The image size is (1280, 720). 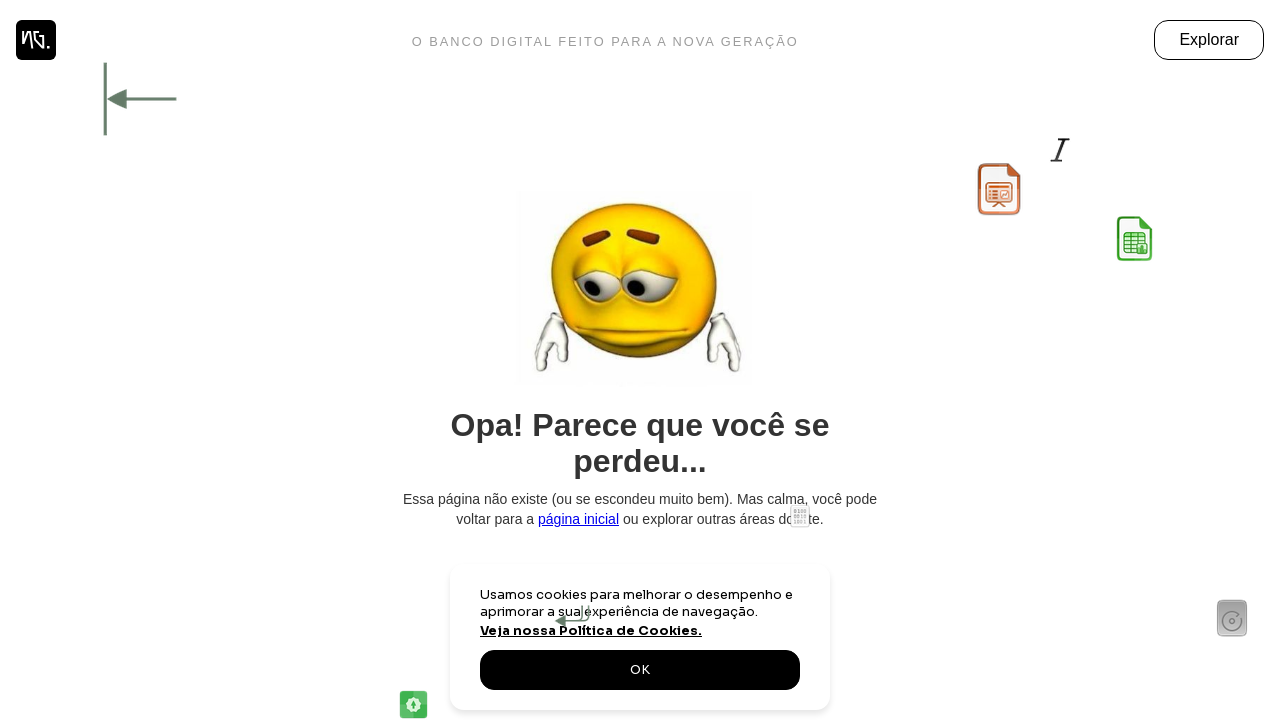 What do you see at coordinates (413, 704) in the screenshot?
I see `check for operating system updates` at bounding box center [413, 704].